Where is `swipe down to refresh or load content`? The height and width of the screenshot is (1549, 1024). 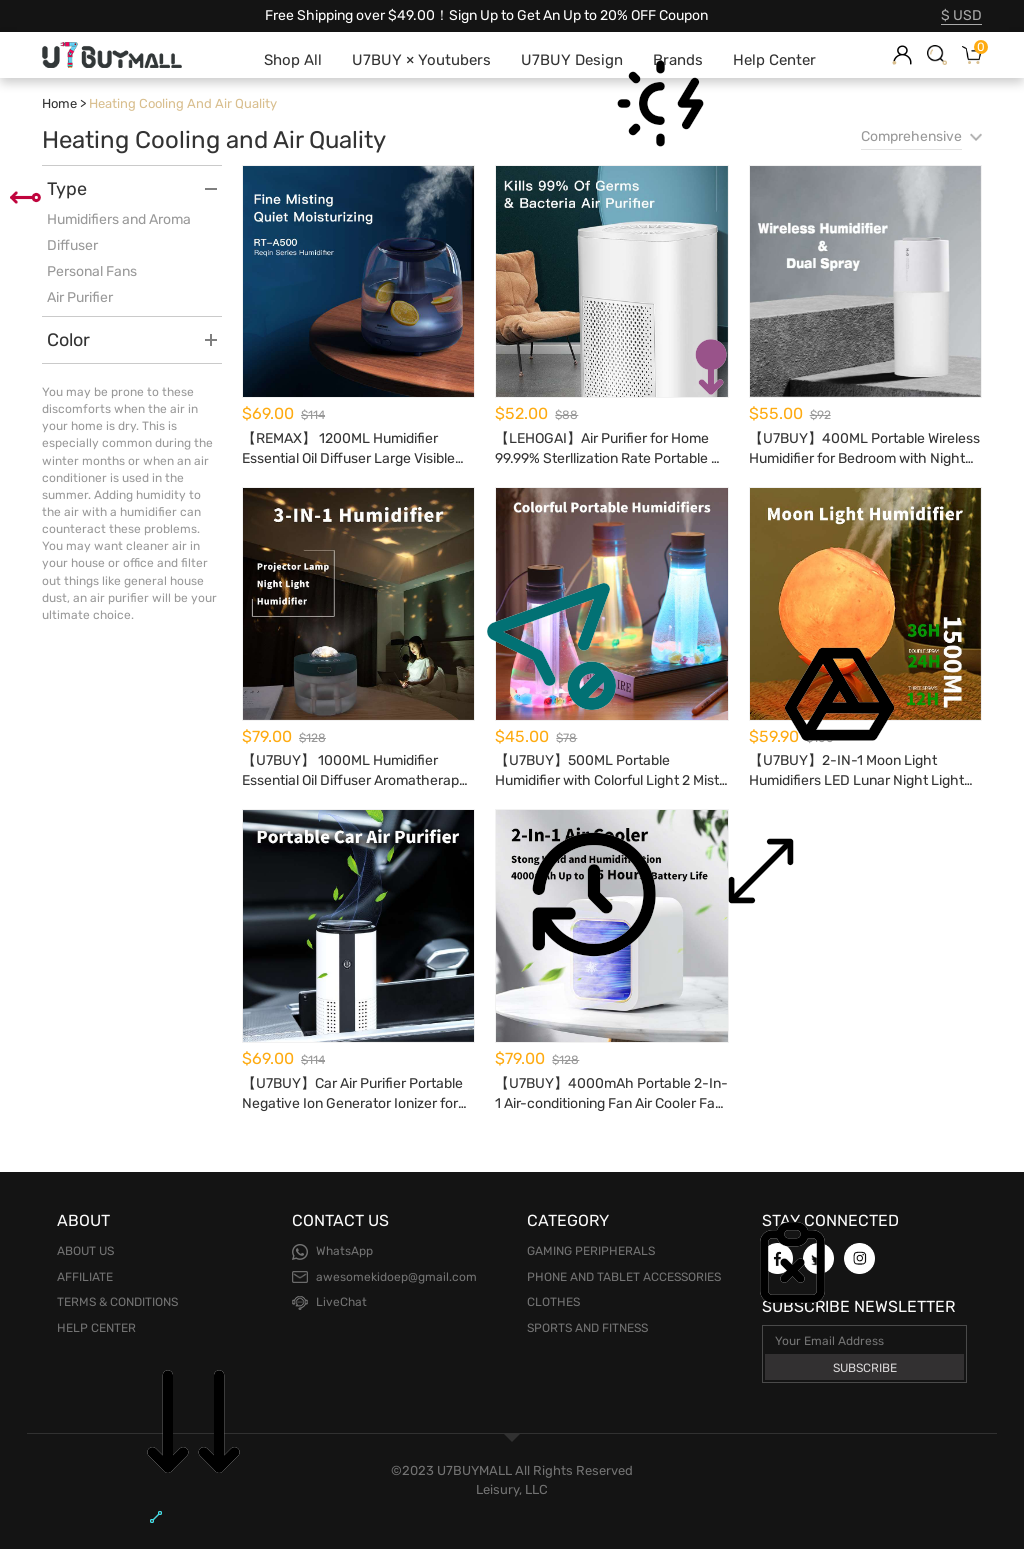
swipe down to refresh or load content is located at coordinates (711, 367).